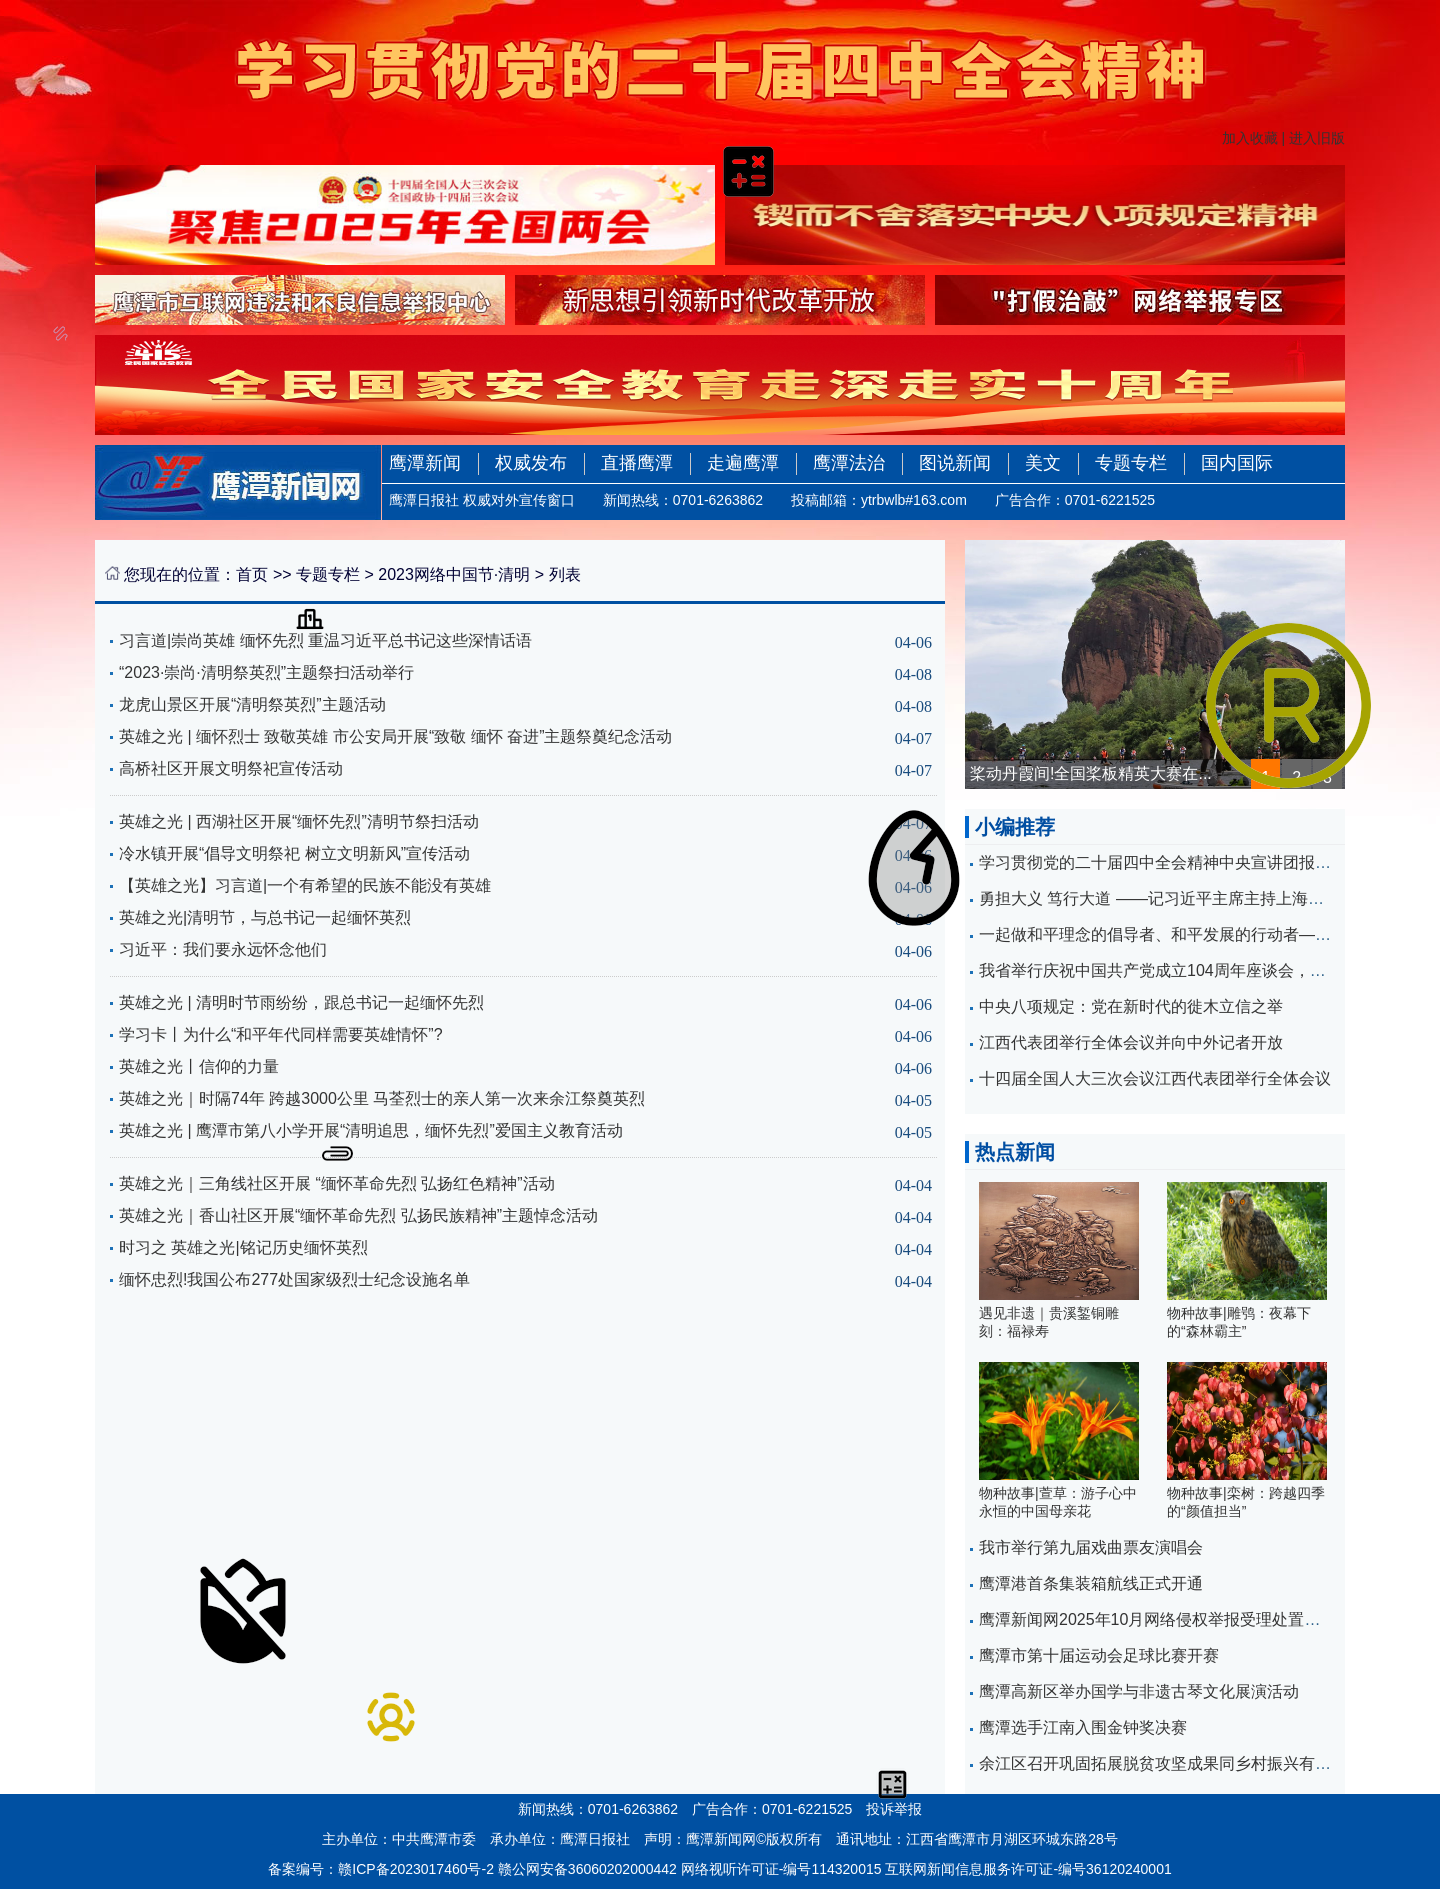  I want to click on view leaderboard rankings, so click(310, 619).